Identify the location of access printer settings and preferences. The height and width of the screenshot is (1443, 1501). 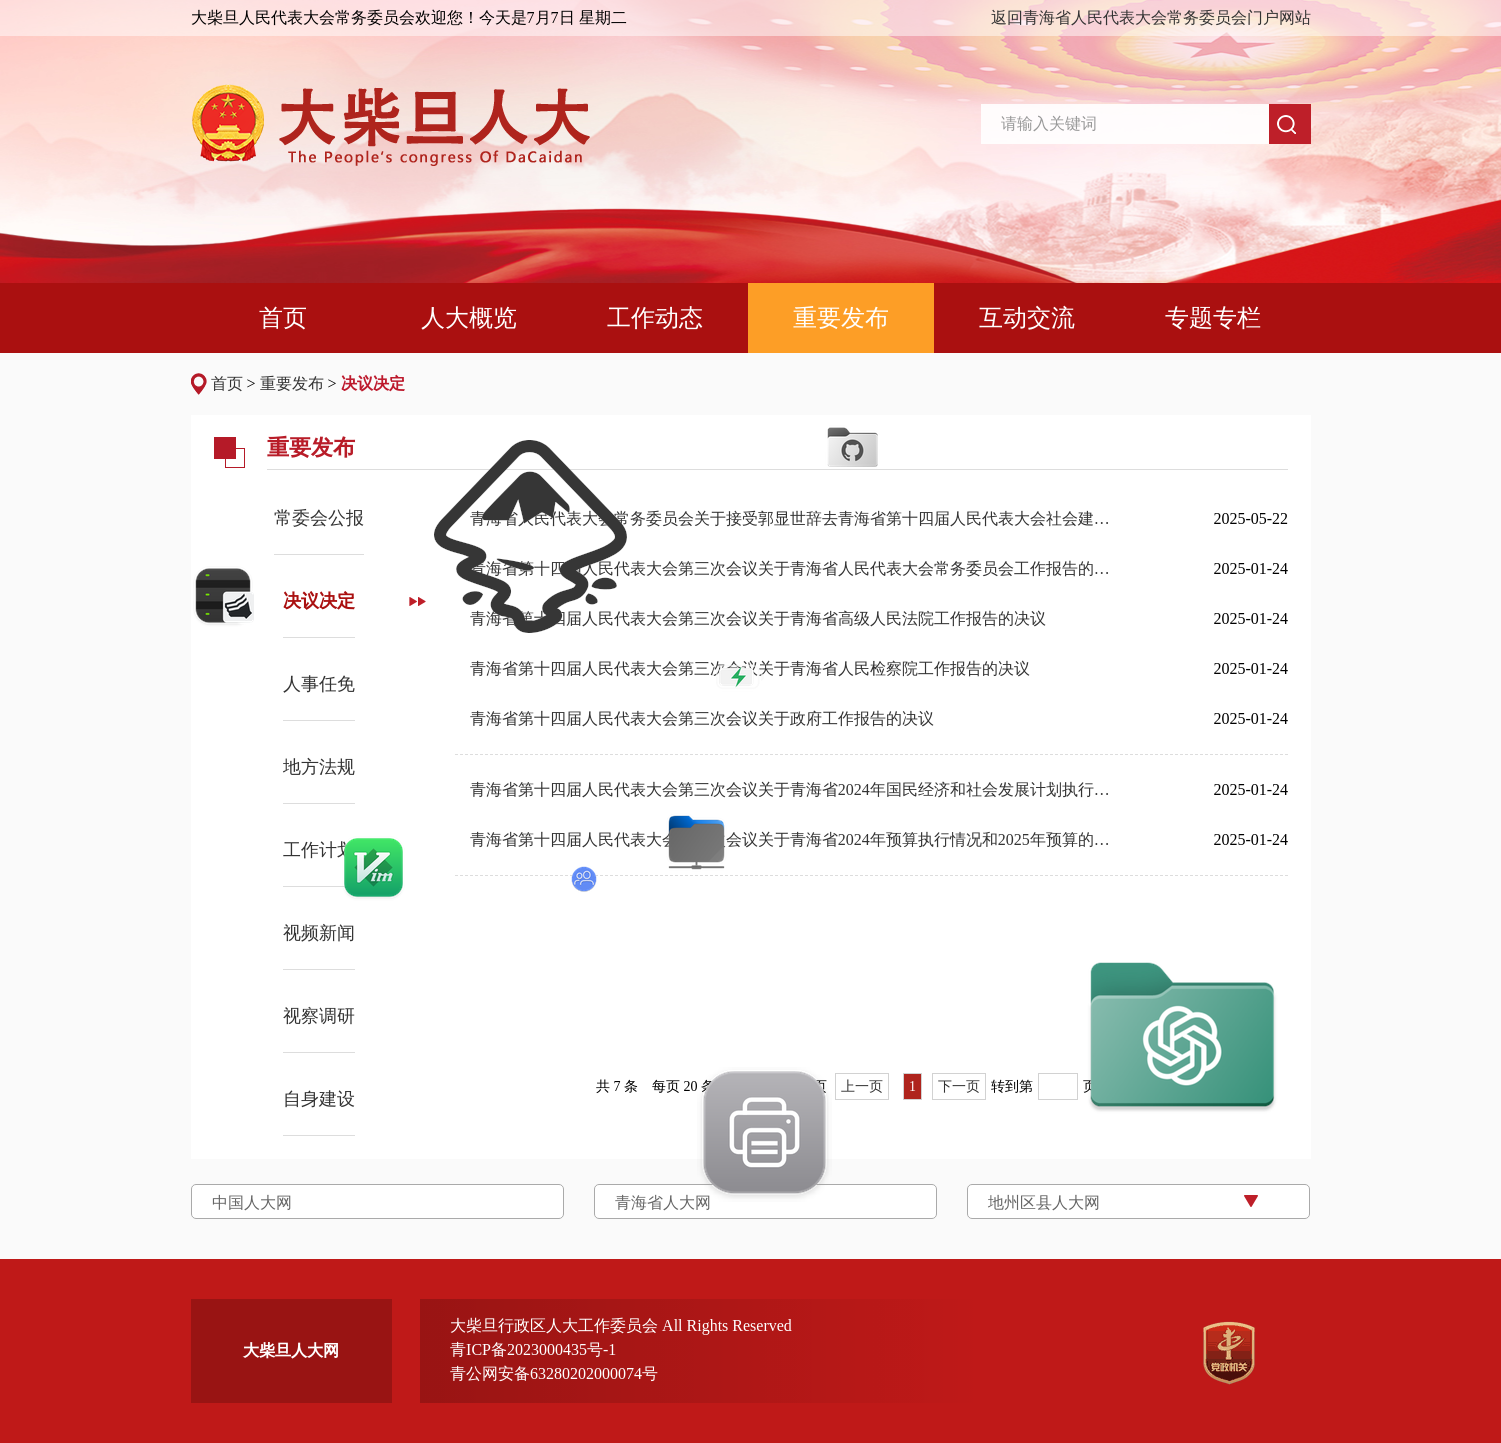
(764, 1134).